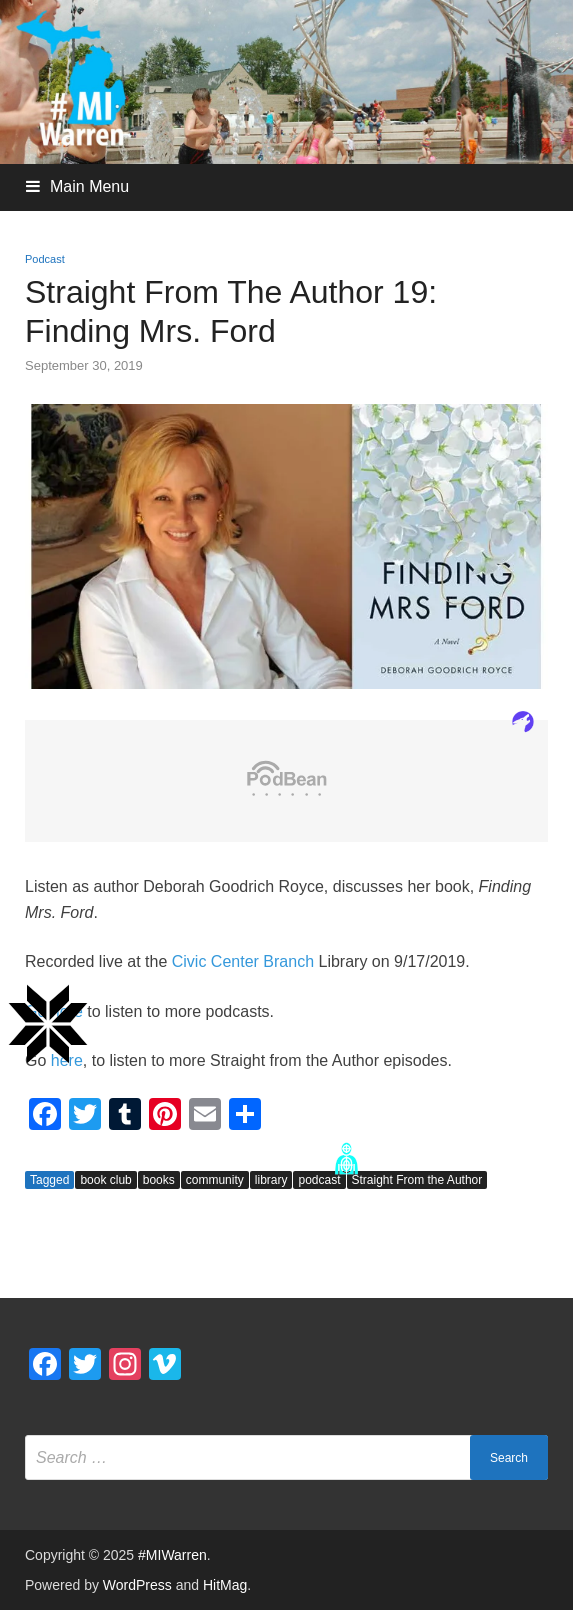 The image size is (573, 1610). What do you see at coordinates (48, 1024) in the screenshot?
I see `decorative tile pattern from azul board game` at bounding box center [48, 1024].